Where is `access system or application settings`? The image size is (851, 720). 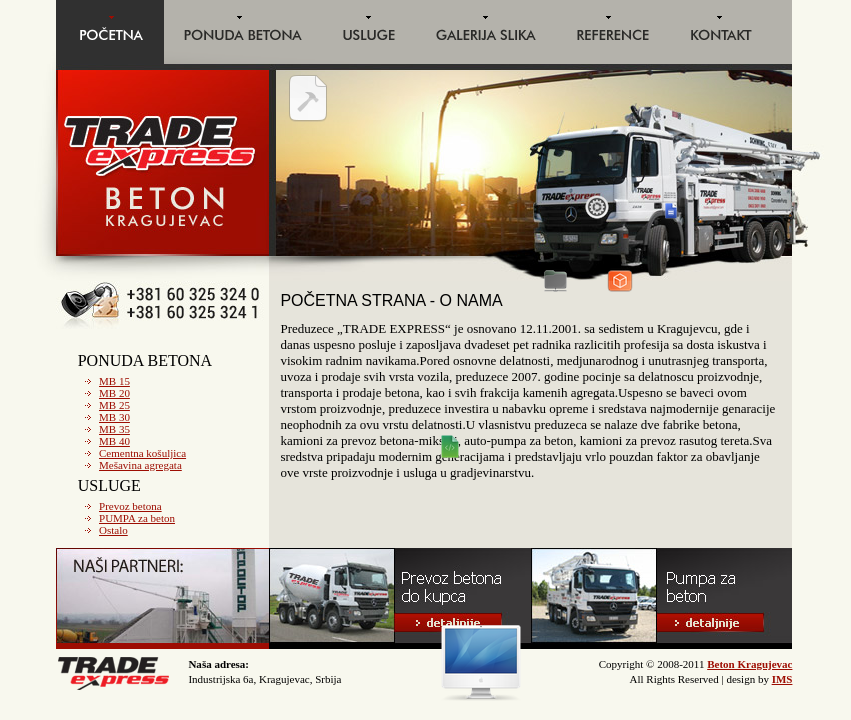
access system or application settings is located at coordinates (597, 207).